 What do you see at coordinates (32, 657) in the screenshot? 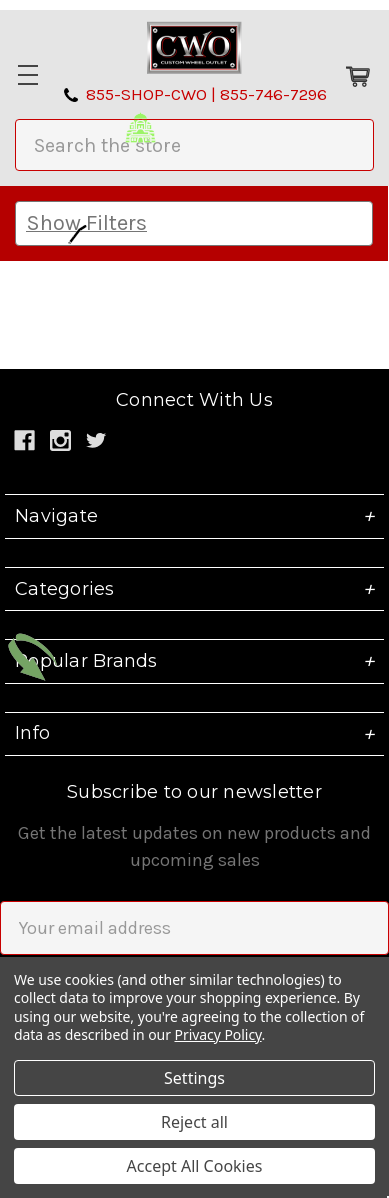
I see `rapidshare file hosting service logo` at bounding box center [32, 657].